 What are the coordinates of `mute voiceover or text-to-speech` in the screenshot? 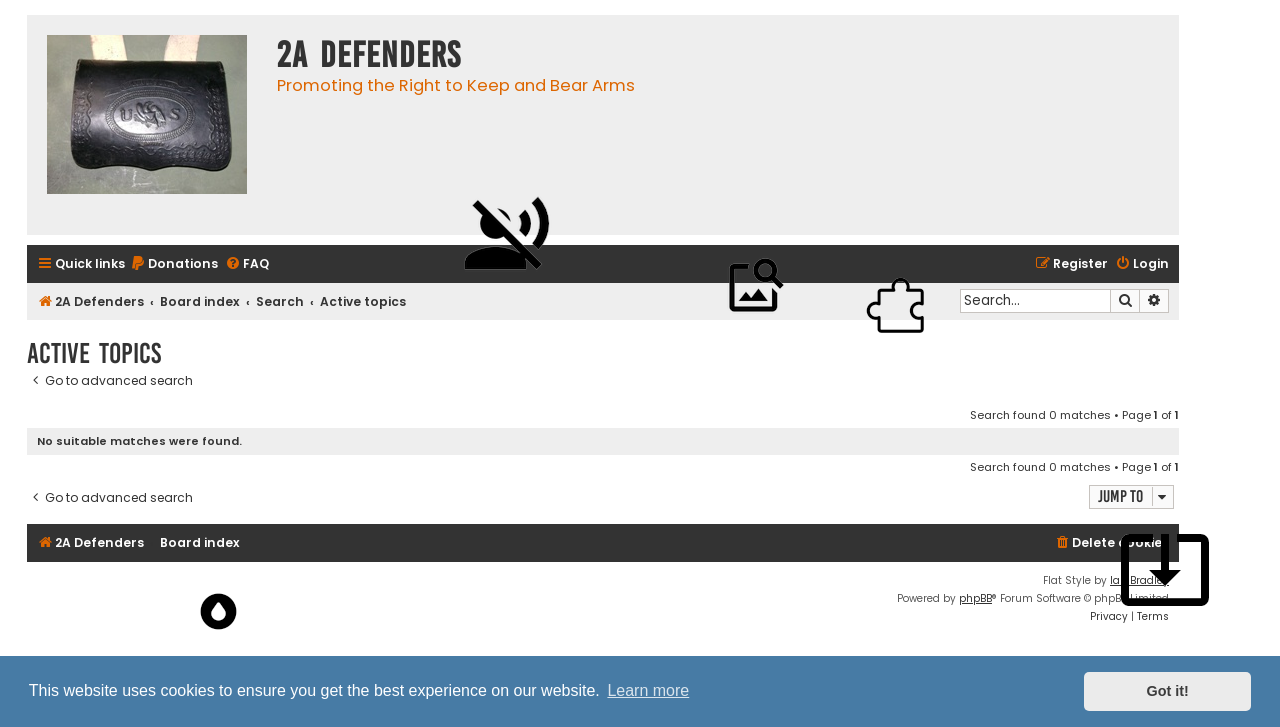 It's located at (507, 235).